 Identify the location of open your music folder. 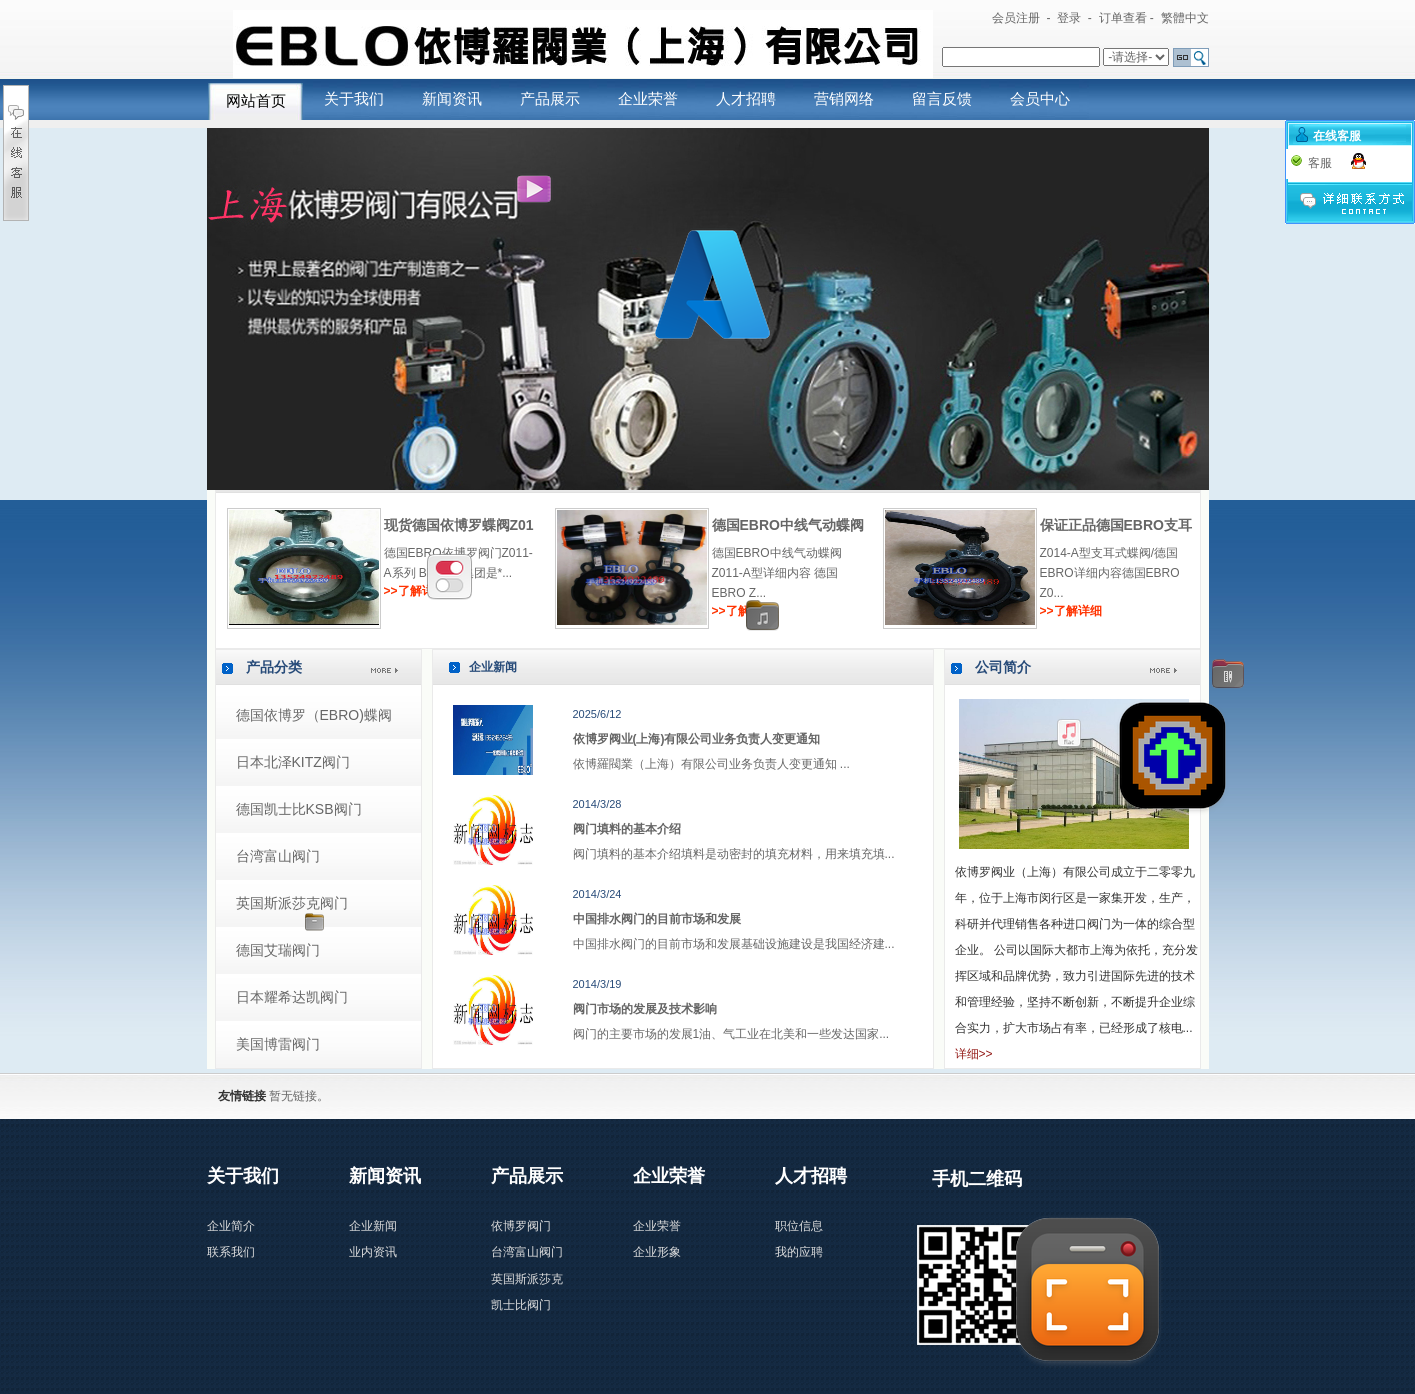
(762, 614).